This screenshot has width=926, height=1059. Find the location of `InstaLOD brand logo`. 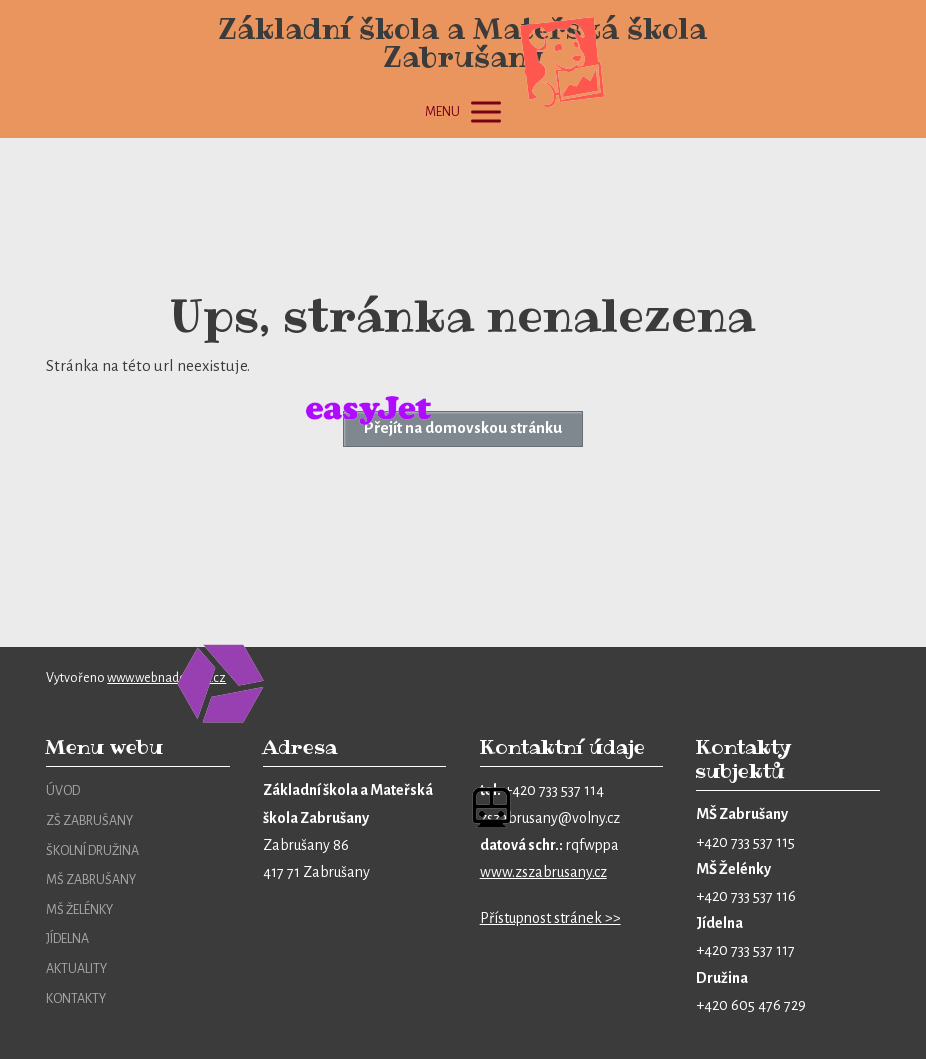

InstaLOD brand logo is located at coordinates (220, 683).